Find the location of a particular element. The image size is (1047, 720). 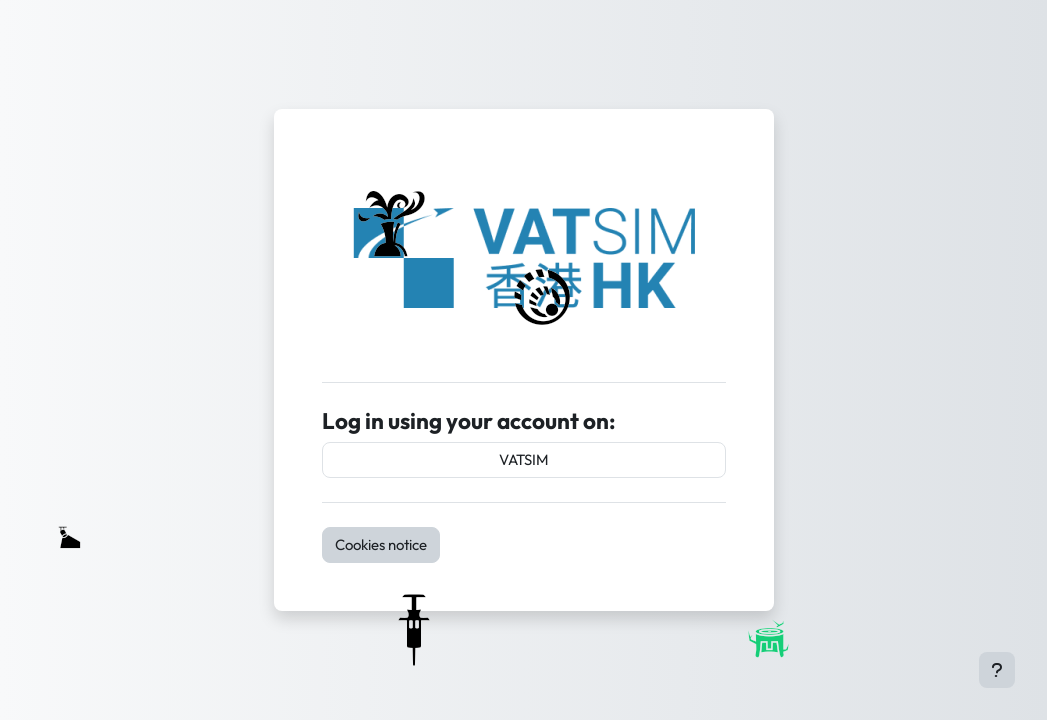

activate sonic or speed boost ability is located at coordinates (542, 297).